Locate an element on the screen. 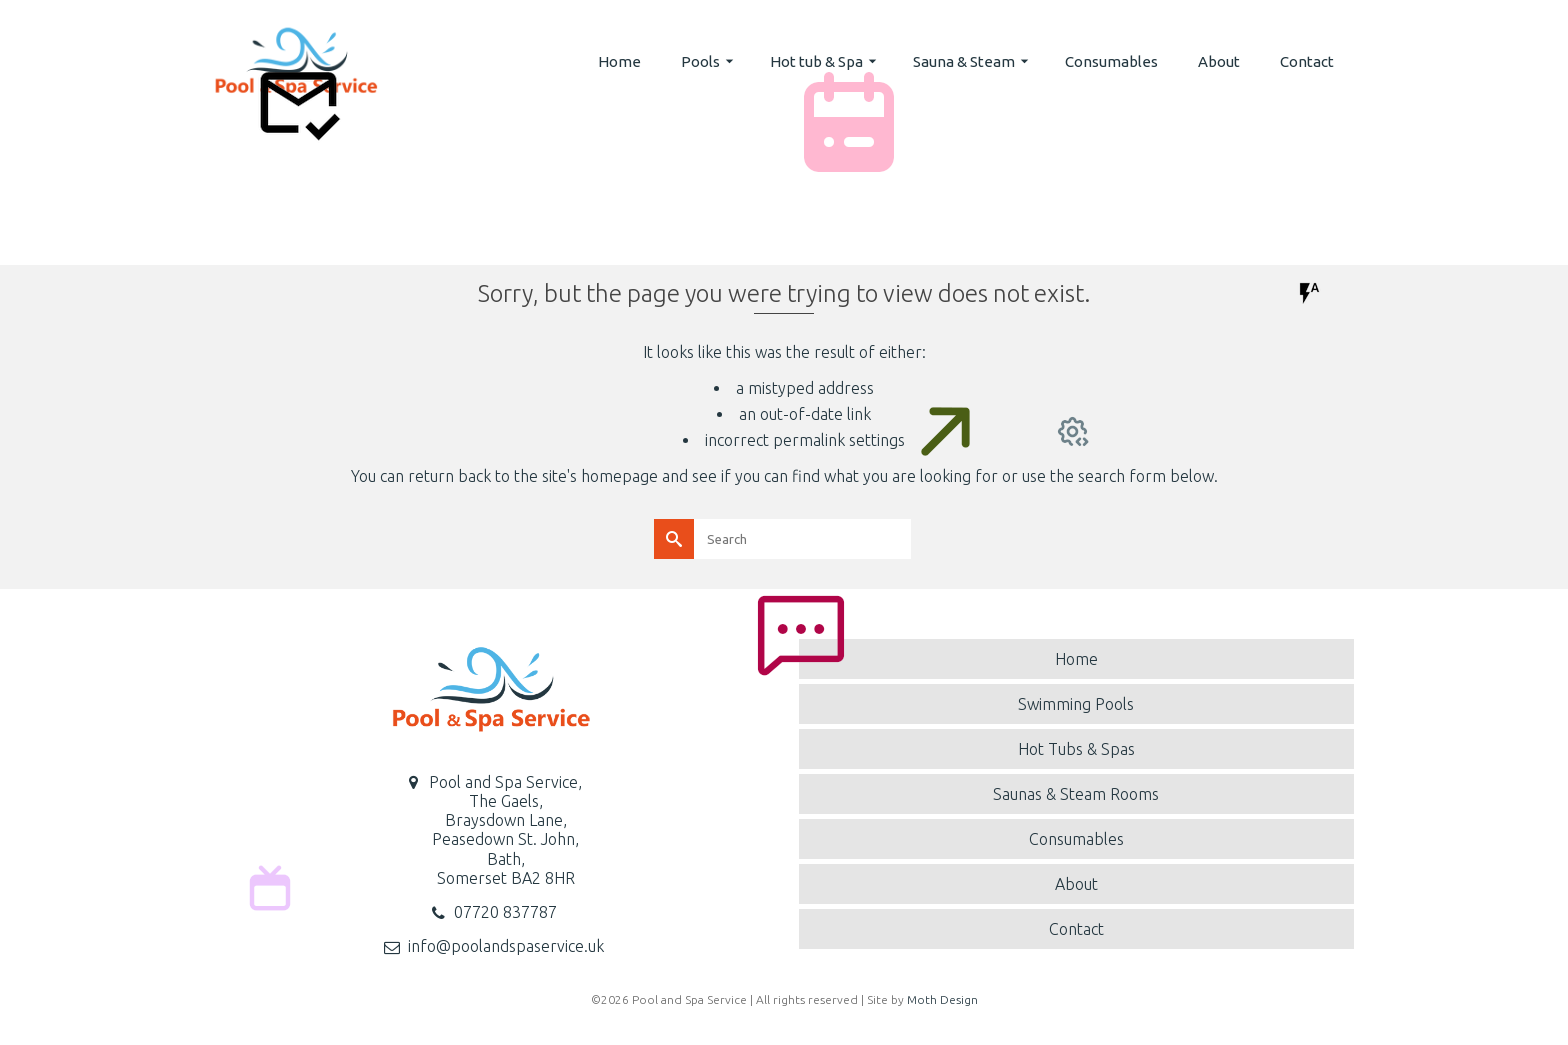  access developer or code settings is located at coordinates (1072, 431).